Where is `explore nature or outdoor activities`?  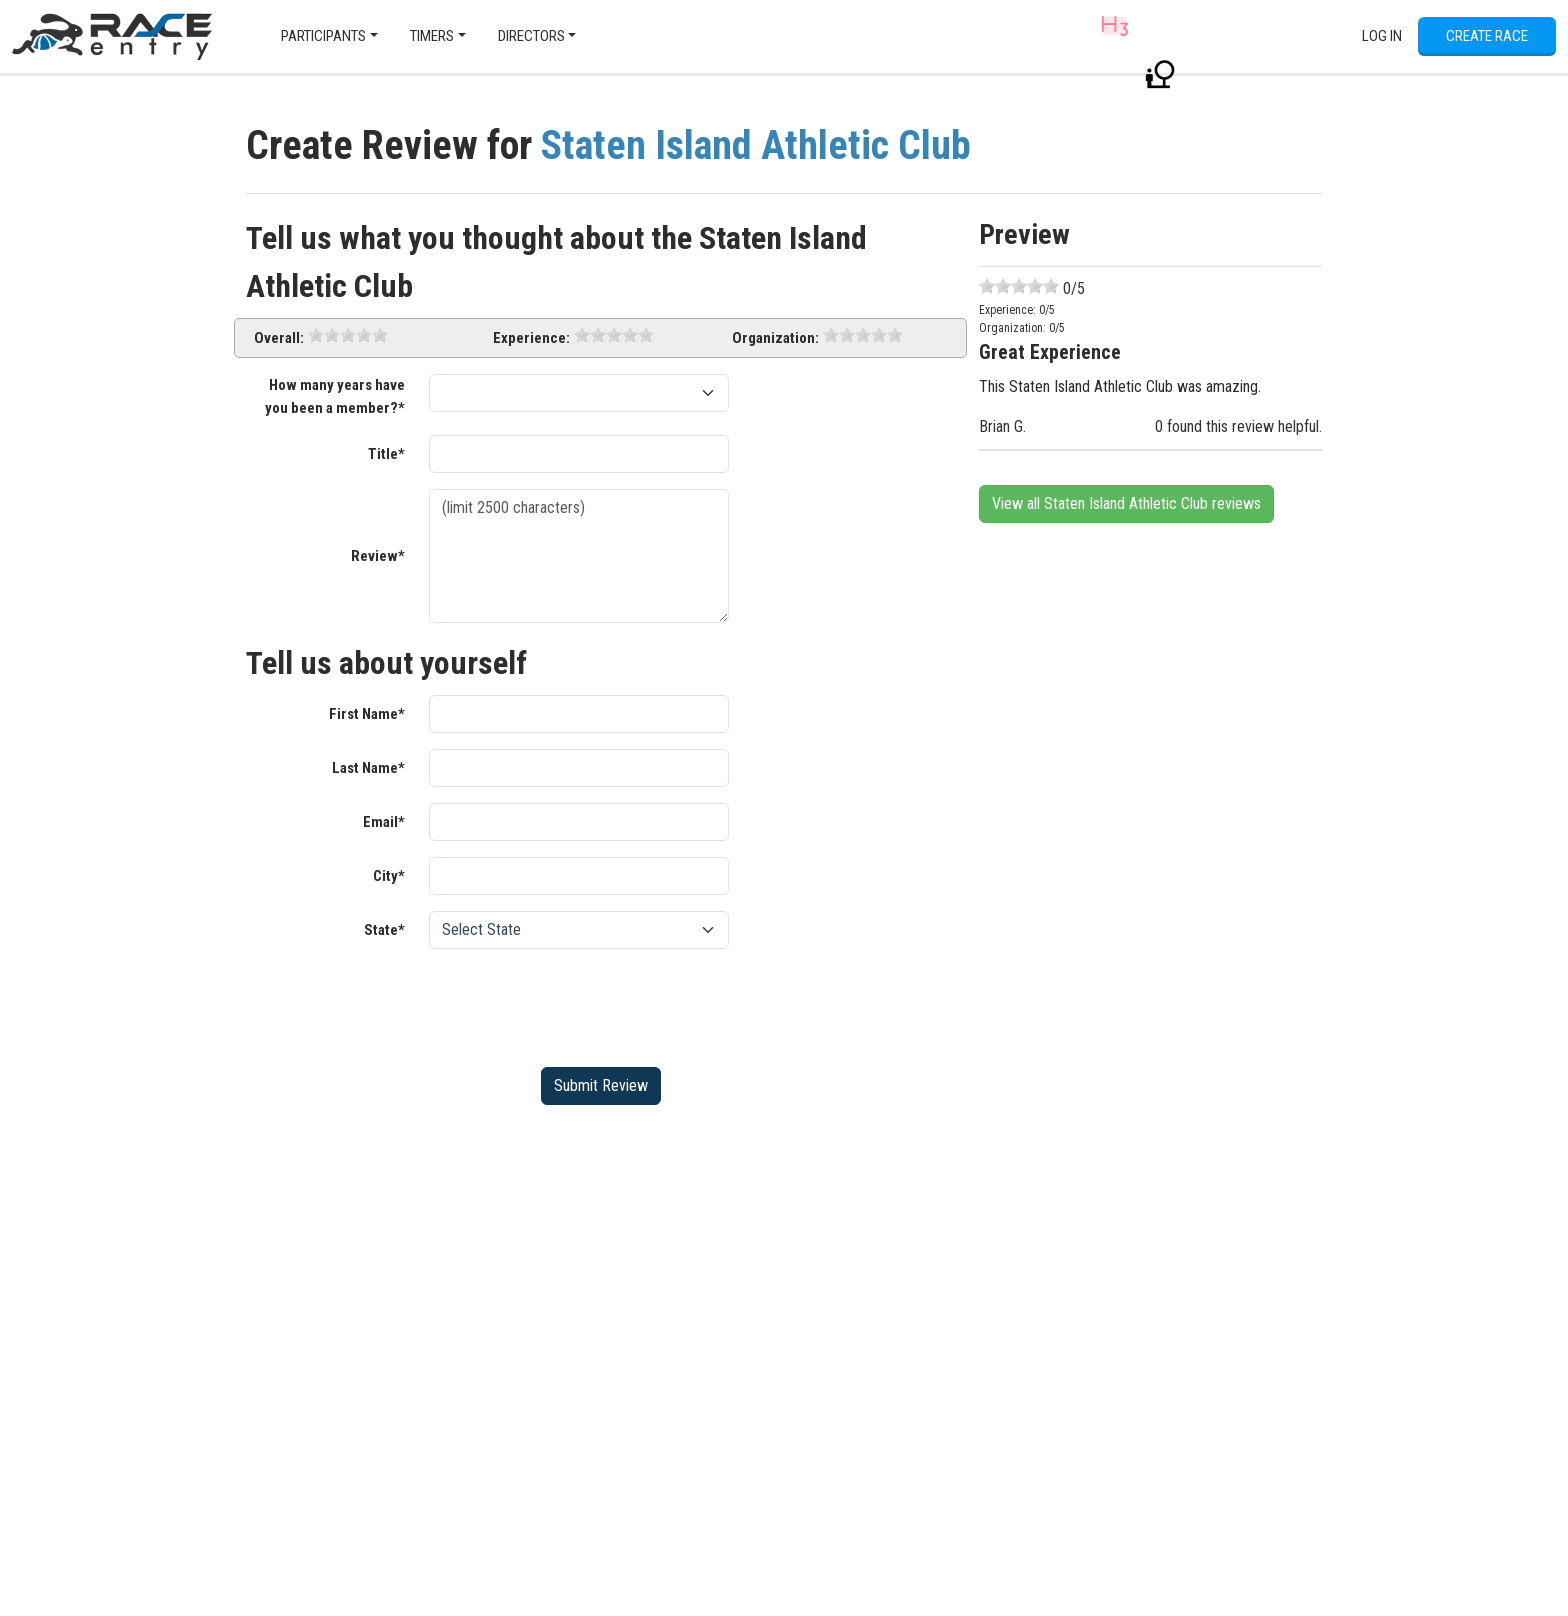
explore nature or outdoor activities is located at coordinates (1160, 74).